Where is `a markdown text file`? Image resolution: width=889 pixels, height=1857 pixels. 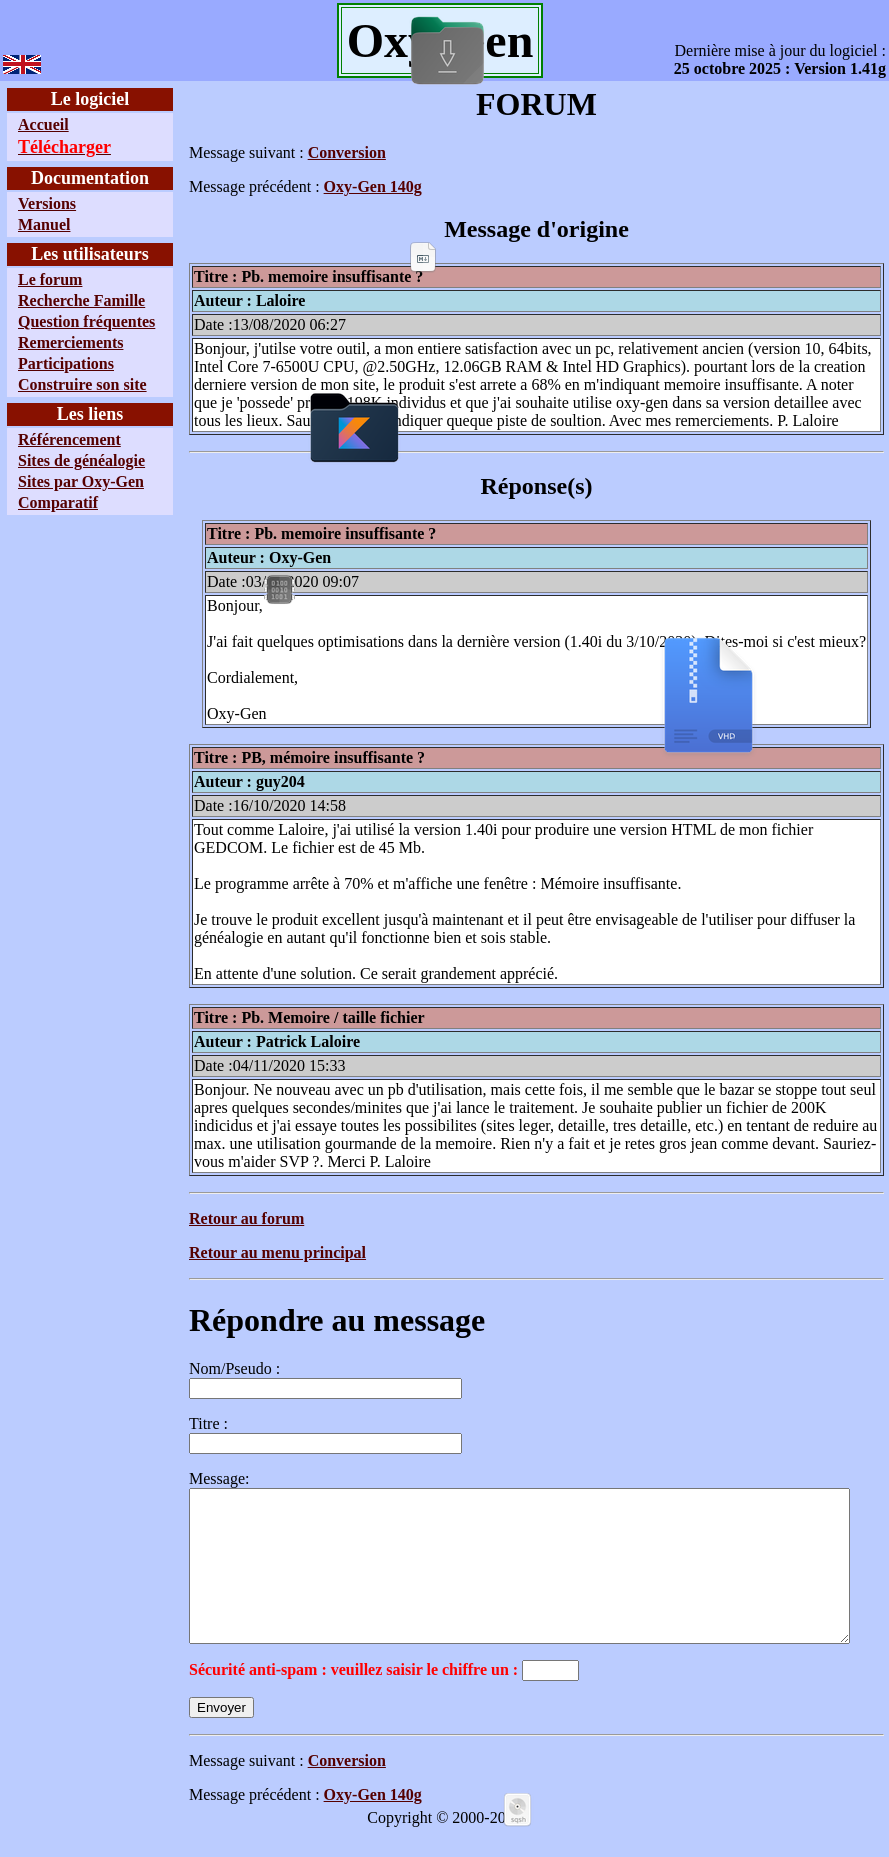 a markdown text file is located at coordinates (423, 257).